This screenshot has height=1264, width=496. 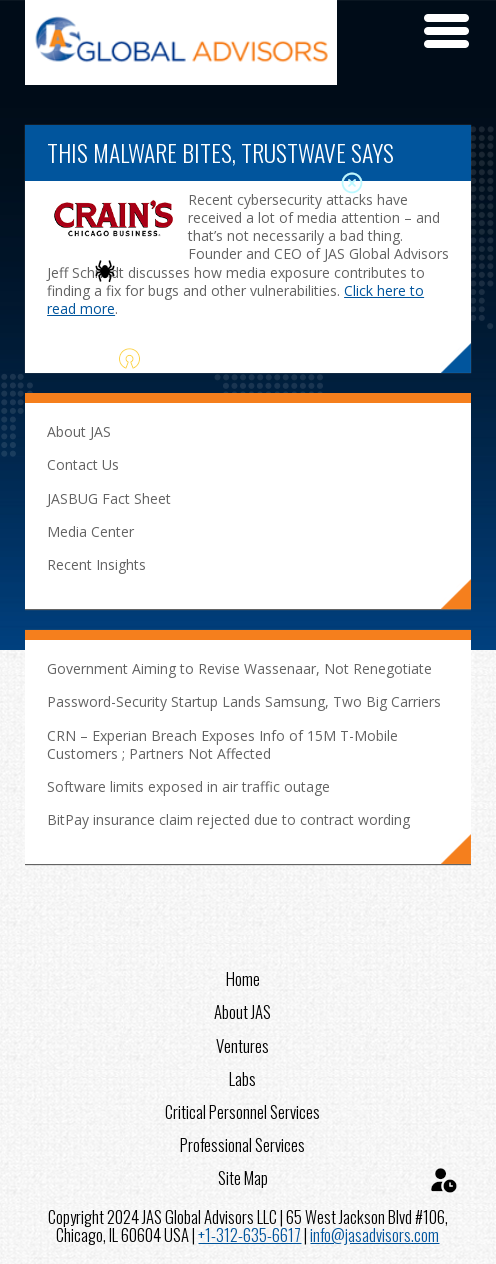 What do you see at coordinates (105, 271) in the screenshot?
I see `indicates bug or error in the system` at bounding box center [105, 271].